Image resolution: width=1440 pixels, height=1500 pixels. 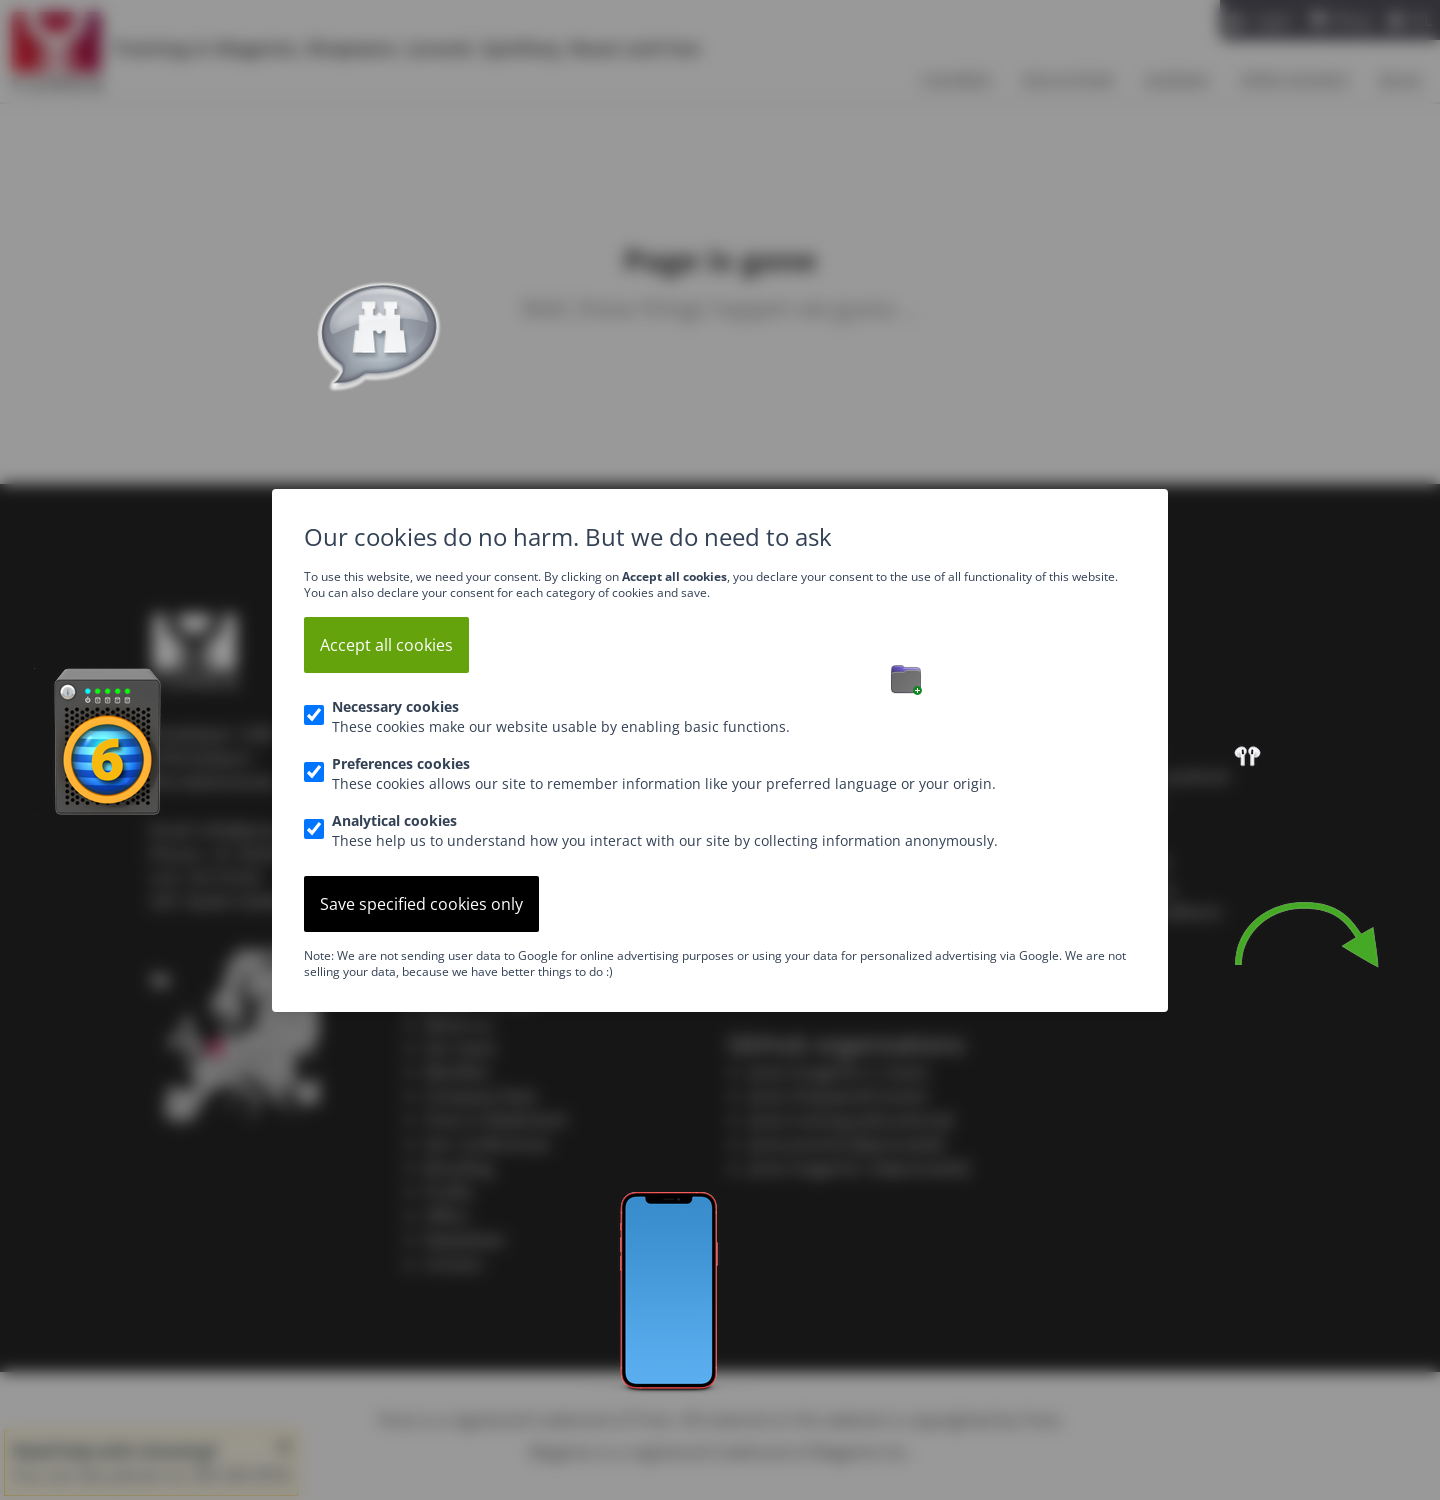 What do you see at coordinates (107, 741) in the screenshot?
I see `access RAID 6 storage configuration` at bounding box center [107, 741].